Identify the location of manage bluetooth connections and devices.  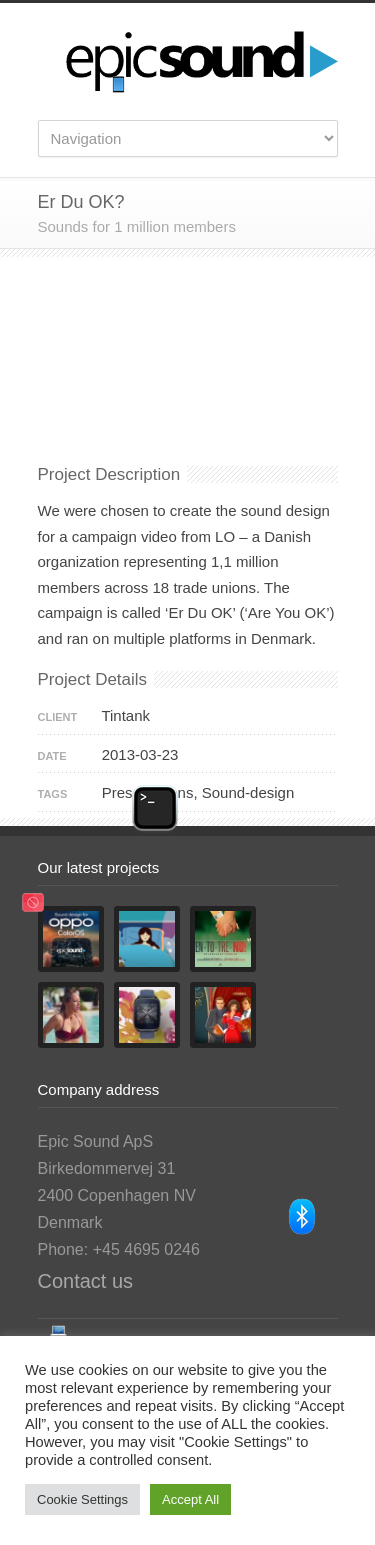
(302, 1216).